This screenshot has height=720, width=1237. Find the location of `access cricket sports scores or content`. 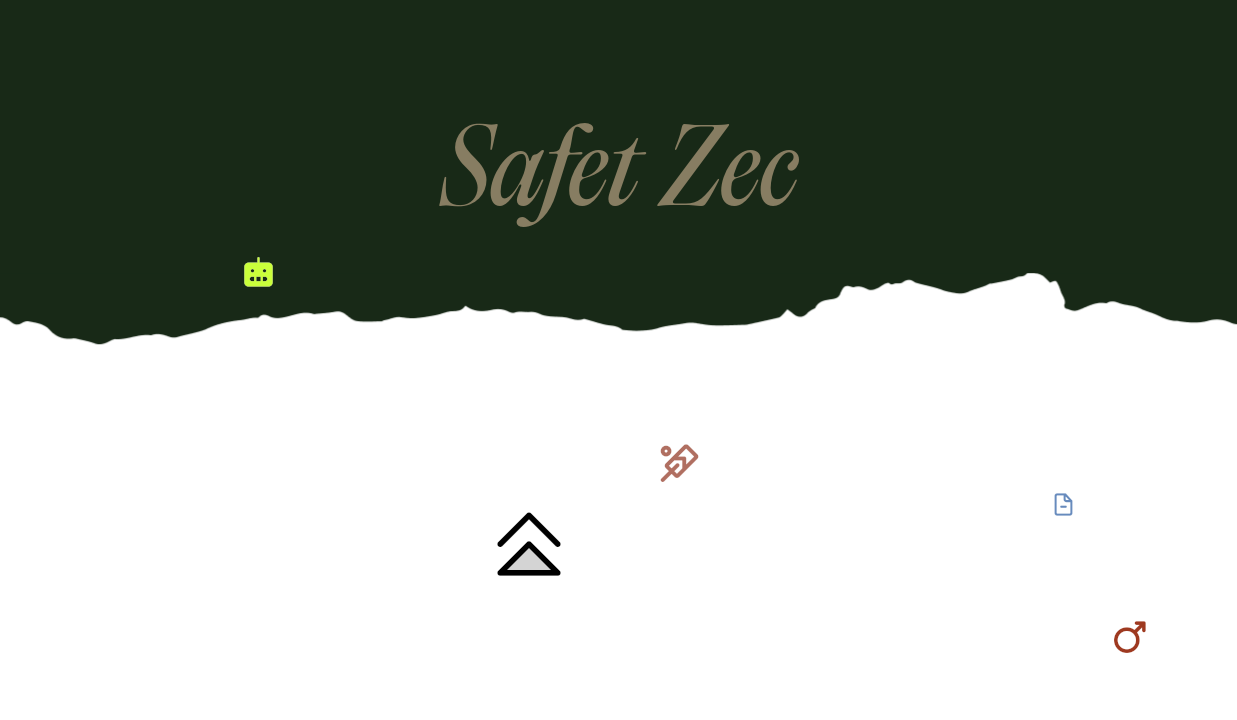

access cricket sports scores or content is located at coordinates (677, 462).